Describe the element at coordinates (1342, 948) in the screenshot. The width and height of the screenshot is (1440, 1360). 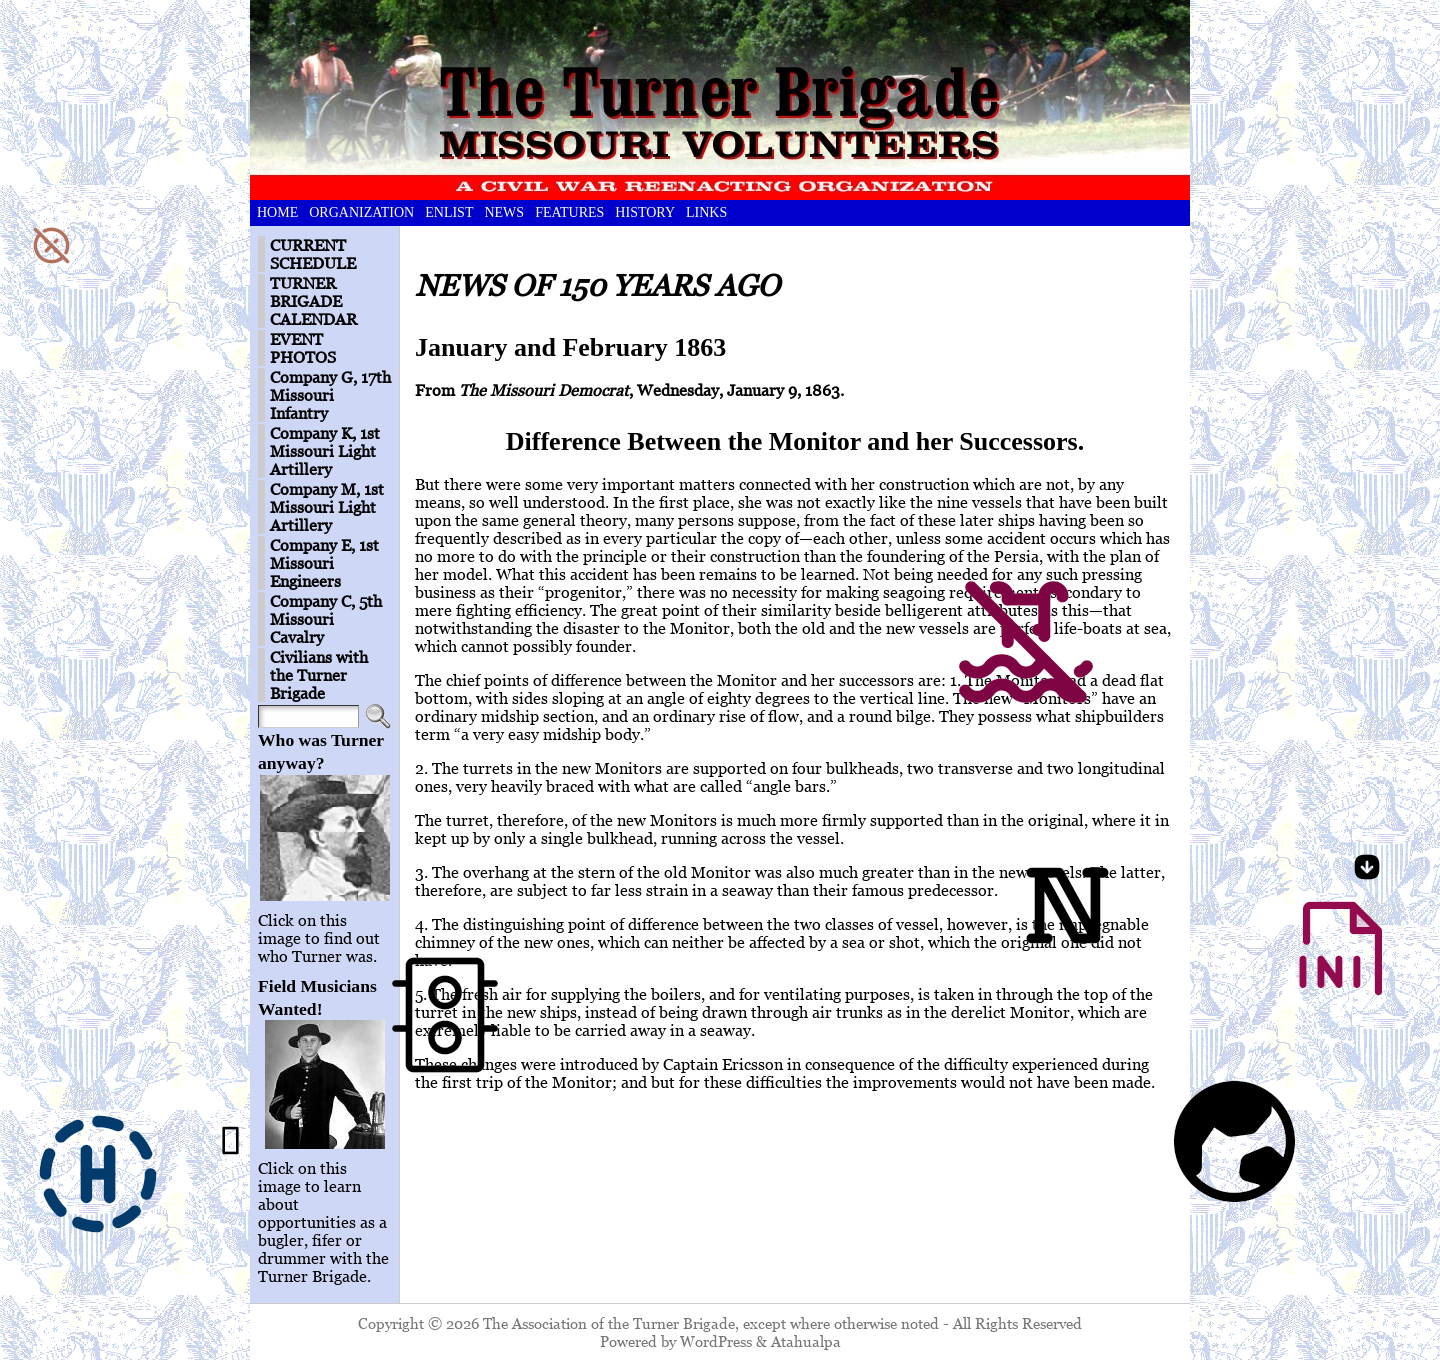
I see `view or open an INI configuration file` at that location.